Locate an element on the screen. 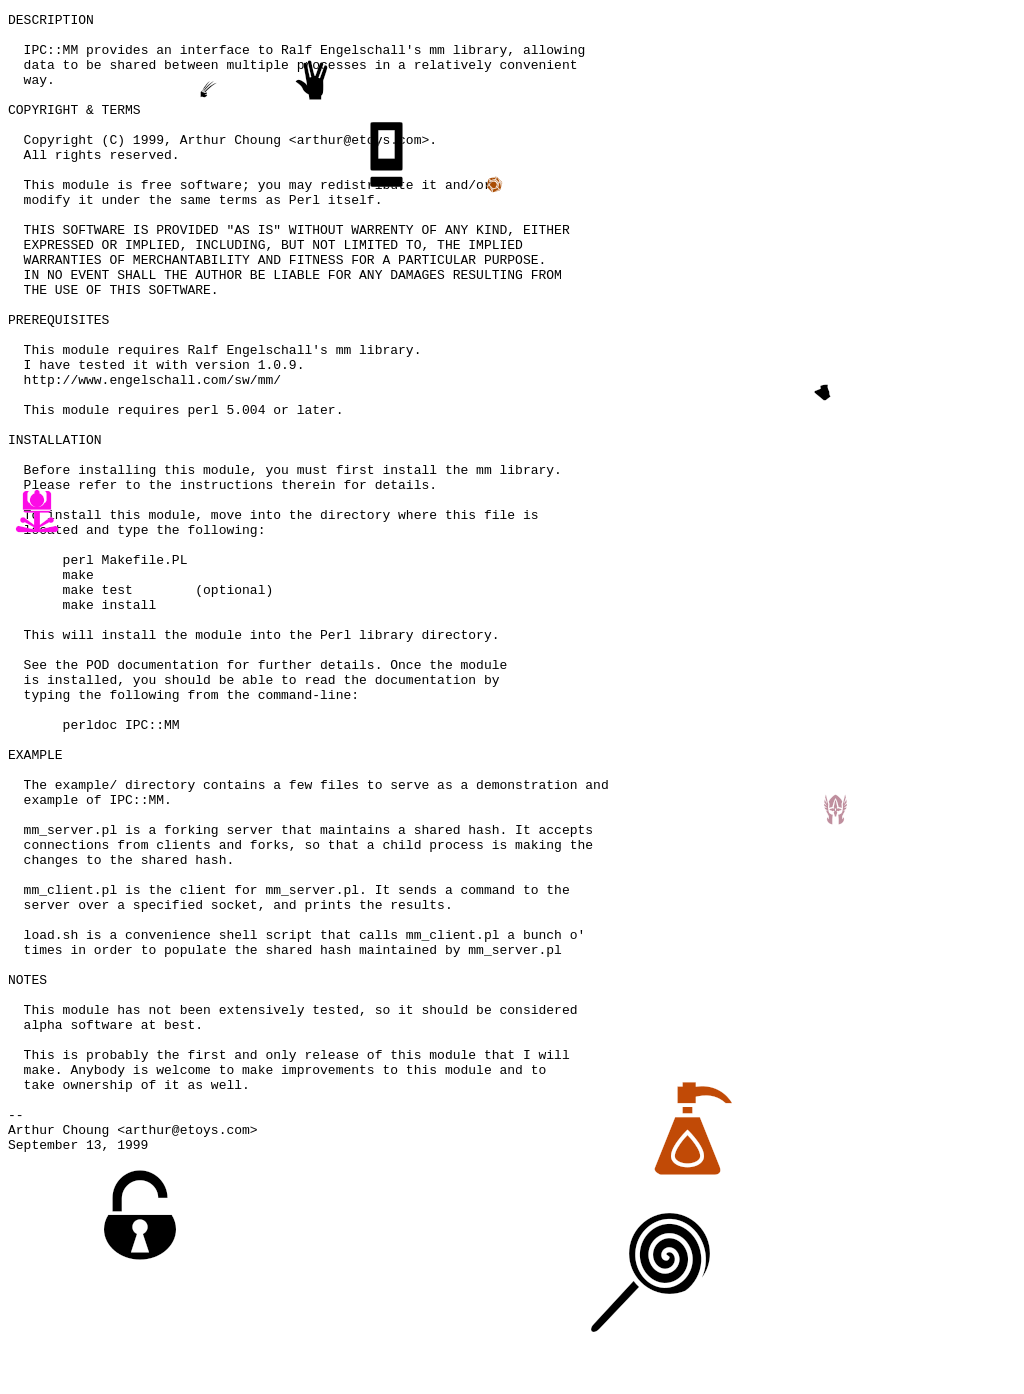  in-game premium currency or gems is located at coordinates (494, 184).